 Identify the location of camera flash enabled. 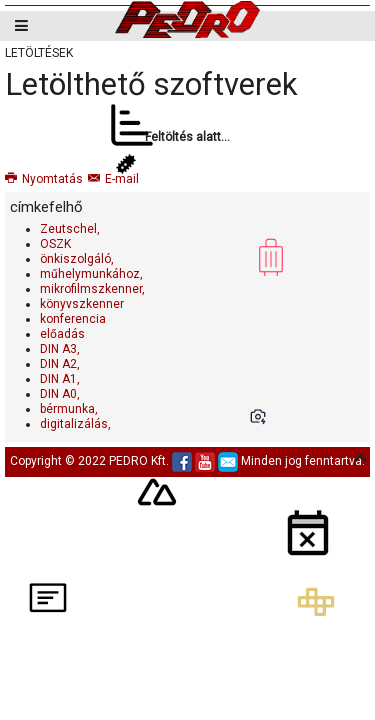
(258, 416).